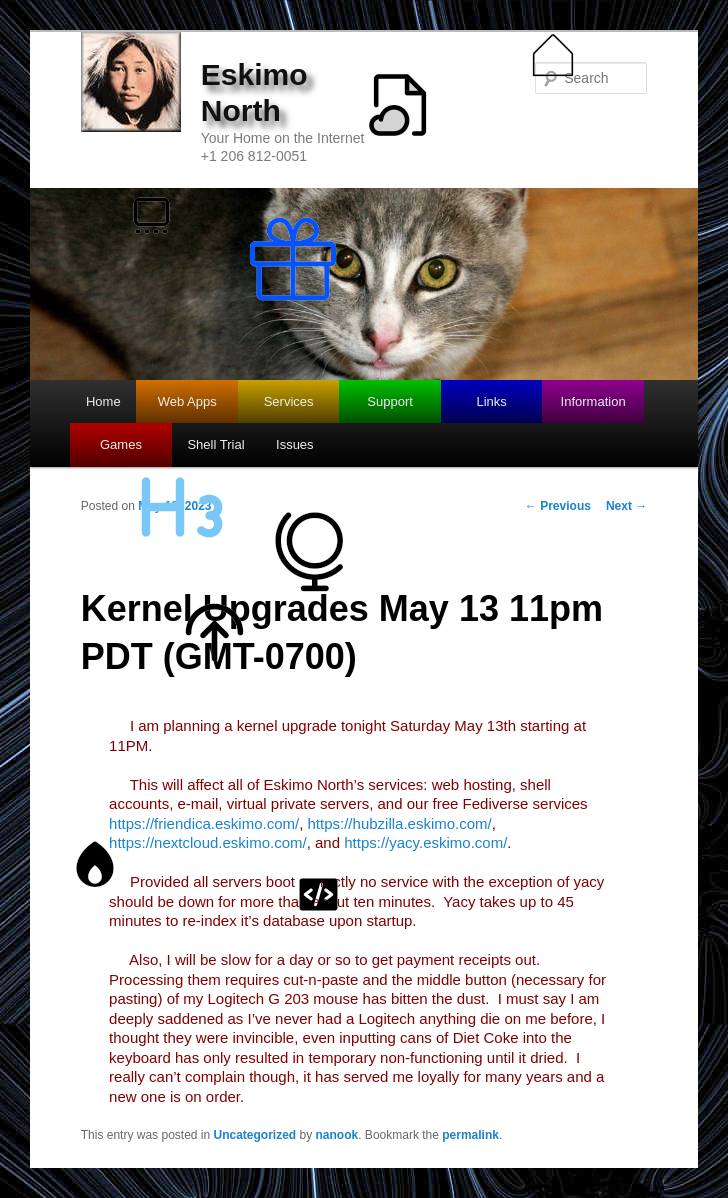 The width and height of the screenshot is (728, 1198). Describe the element at coordinates (214, 632) in the screenshot. I see `upload to cloud storage` at that location.